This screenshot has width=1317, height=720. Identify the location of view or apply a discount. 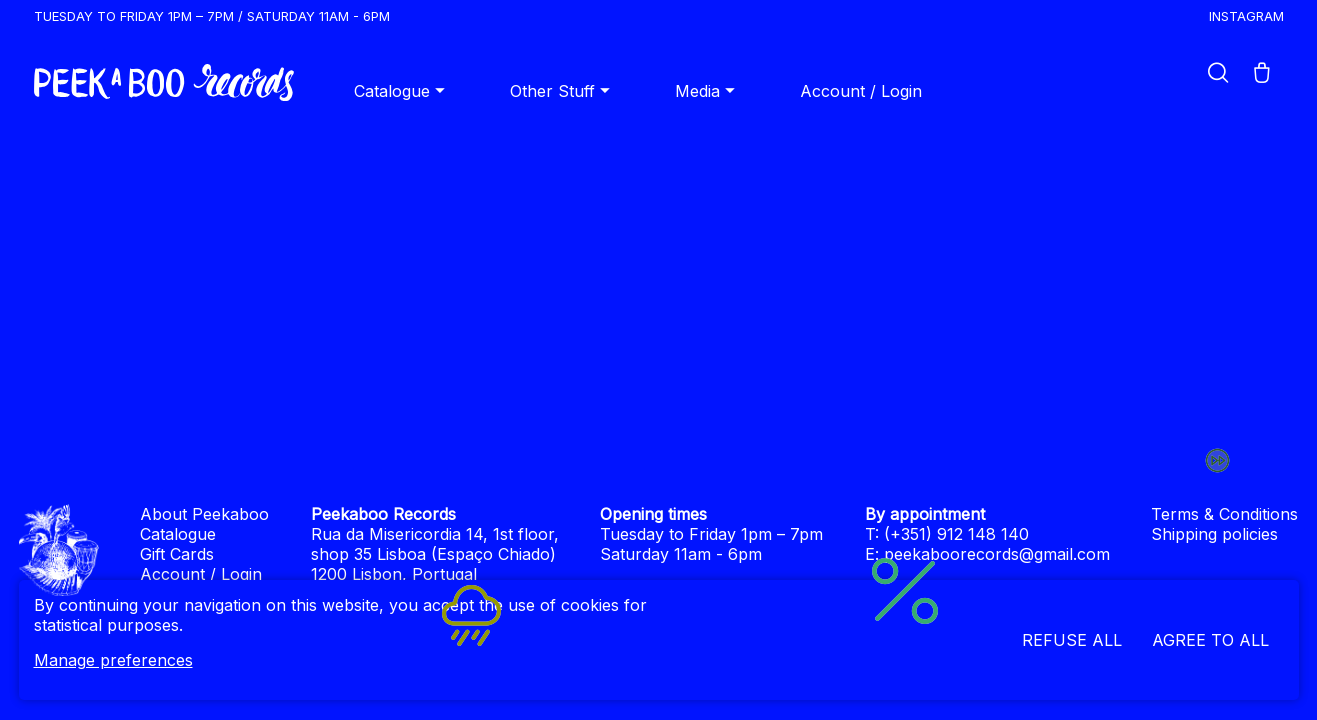
(905, 591).